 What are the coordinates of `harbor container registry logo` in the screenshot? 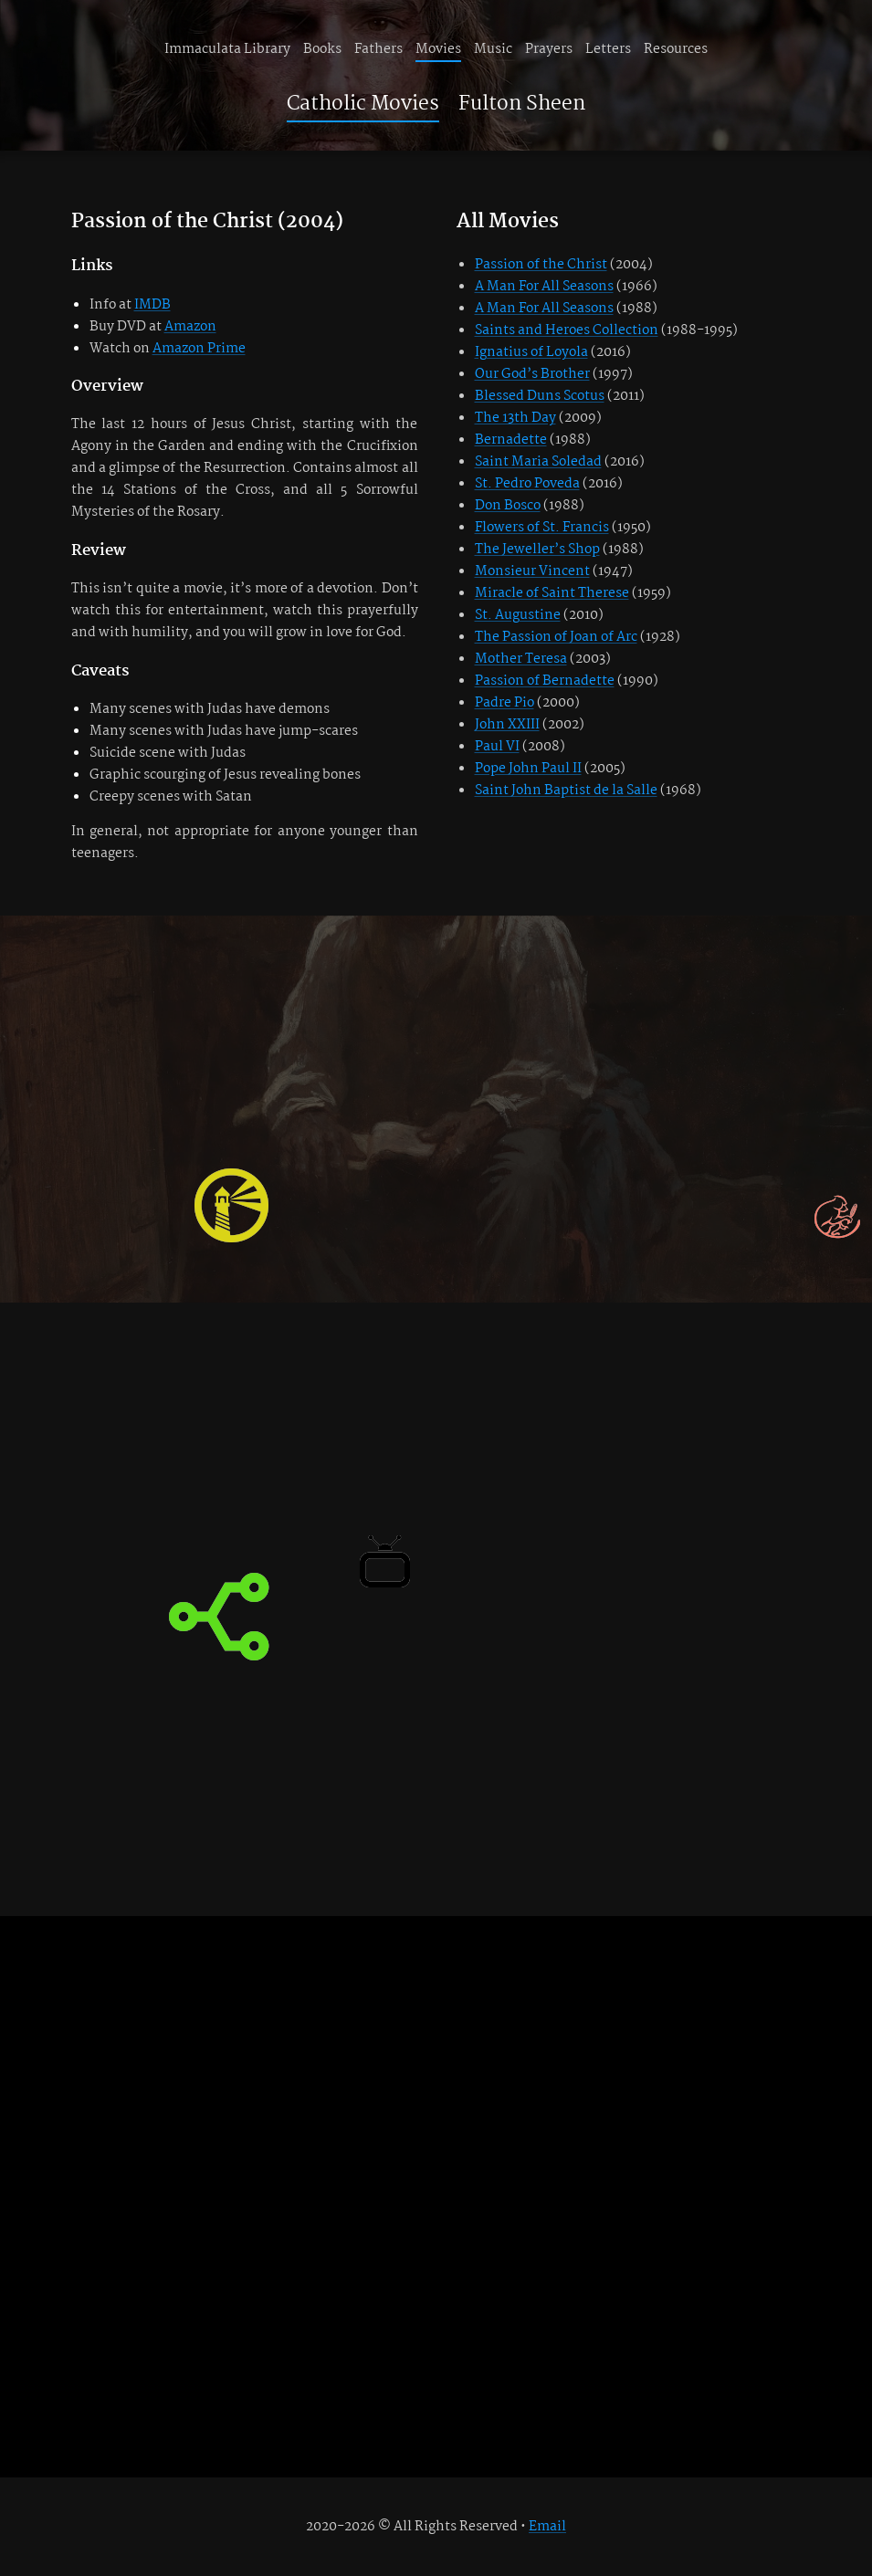 It's located at (231, 1205).